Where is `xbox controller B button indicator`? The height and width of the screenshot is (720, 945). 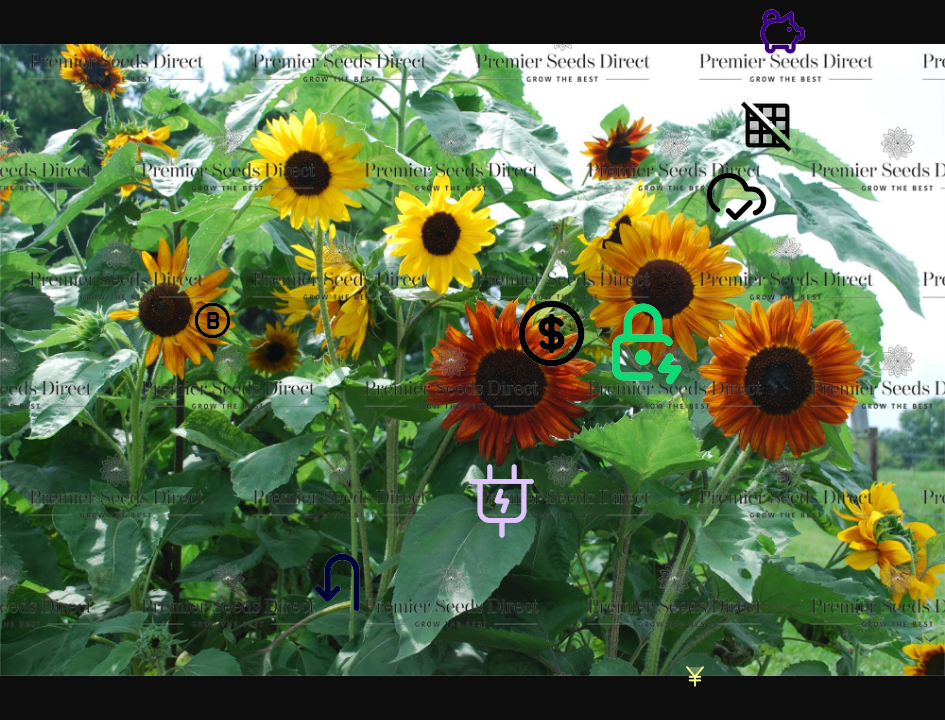
xbox controller B button indicator is located at coordinates (212, 320).